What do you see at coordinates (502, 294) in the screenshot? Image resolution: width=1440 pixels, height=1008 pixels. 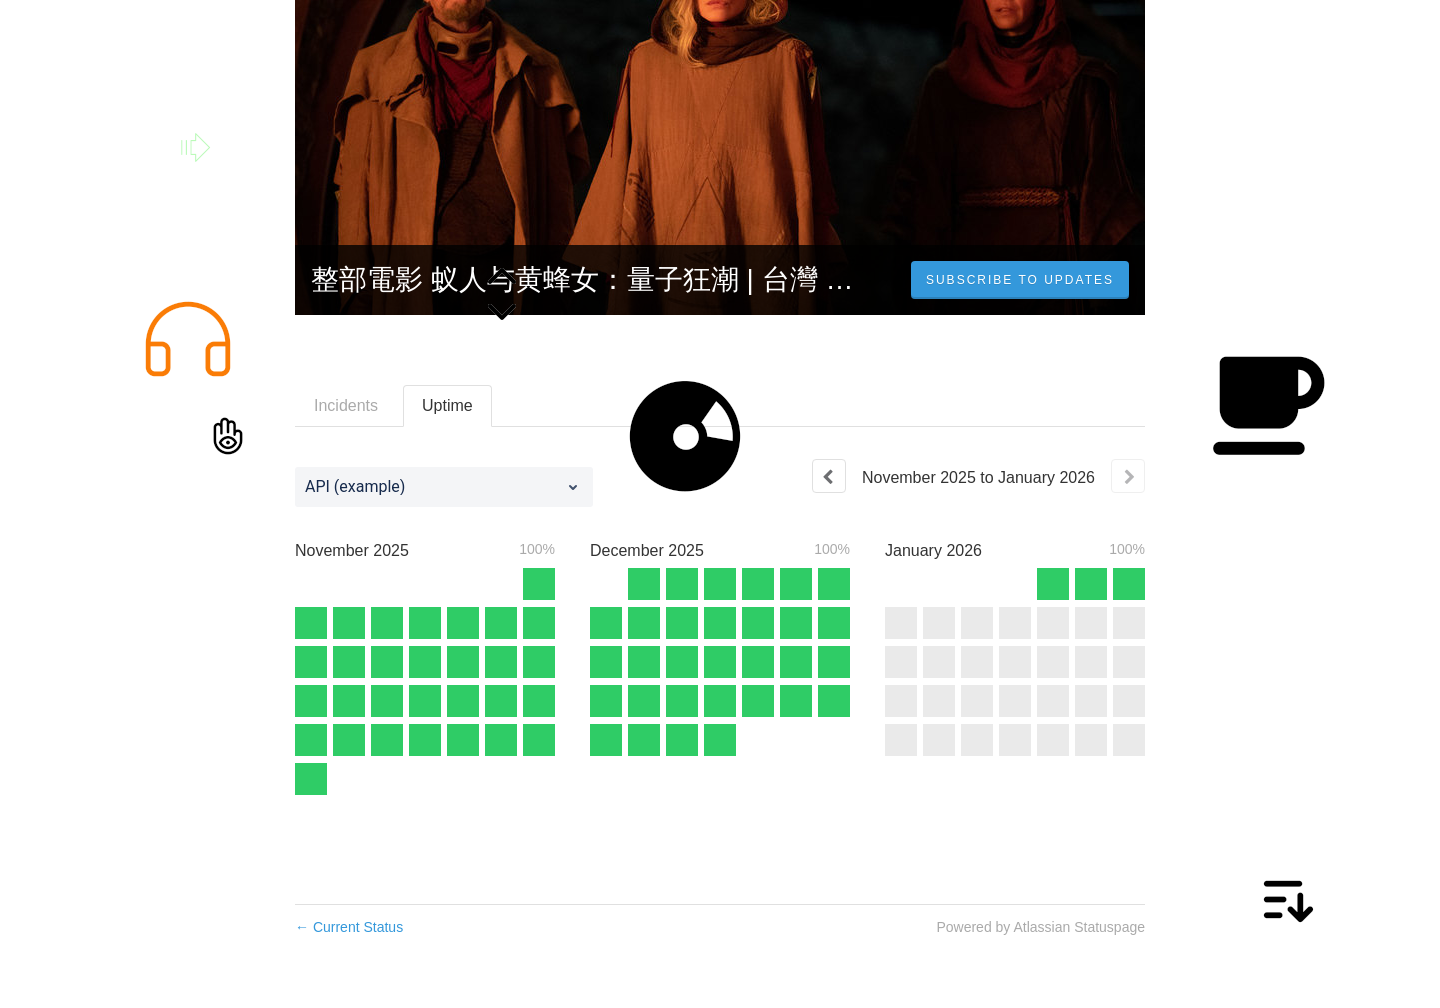 I see `expand or collapse a dropdown menu` at bounding box center [502, 294].